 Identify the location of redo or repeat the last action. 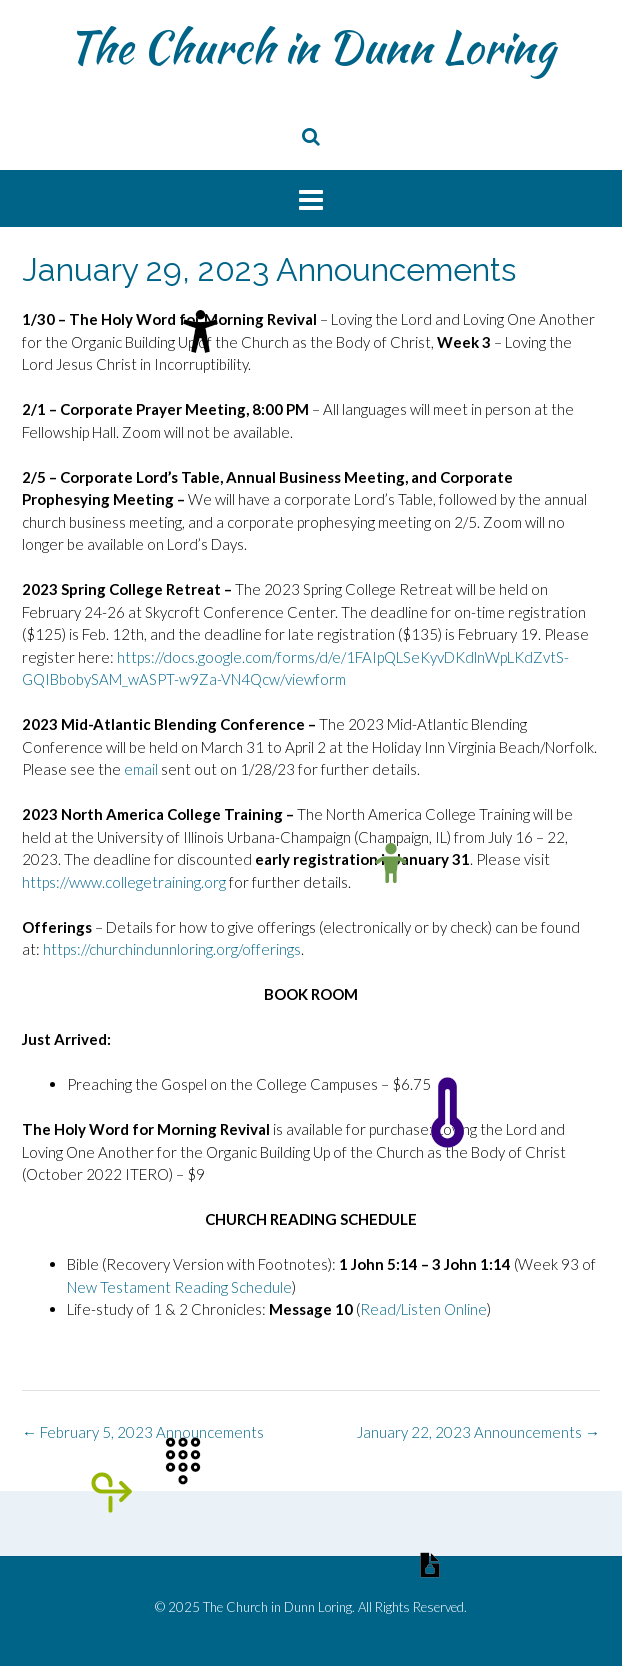
(110, 1491).